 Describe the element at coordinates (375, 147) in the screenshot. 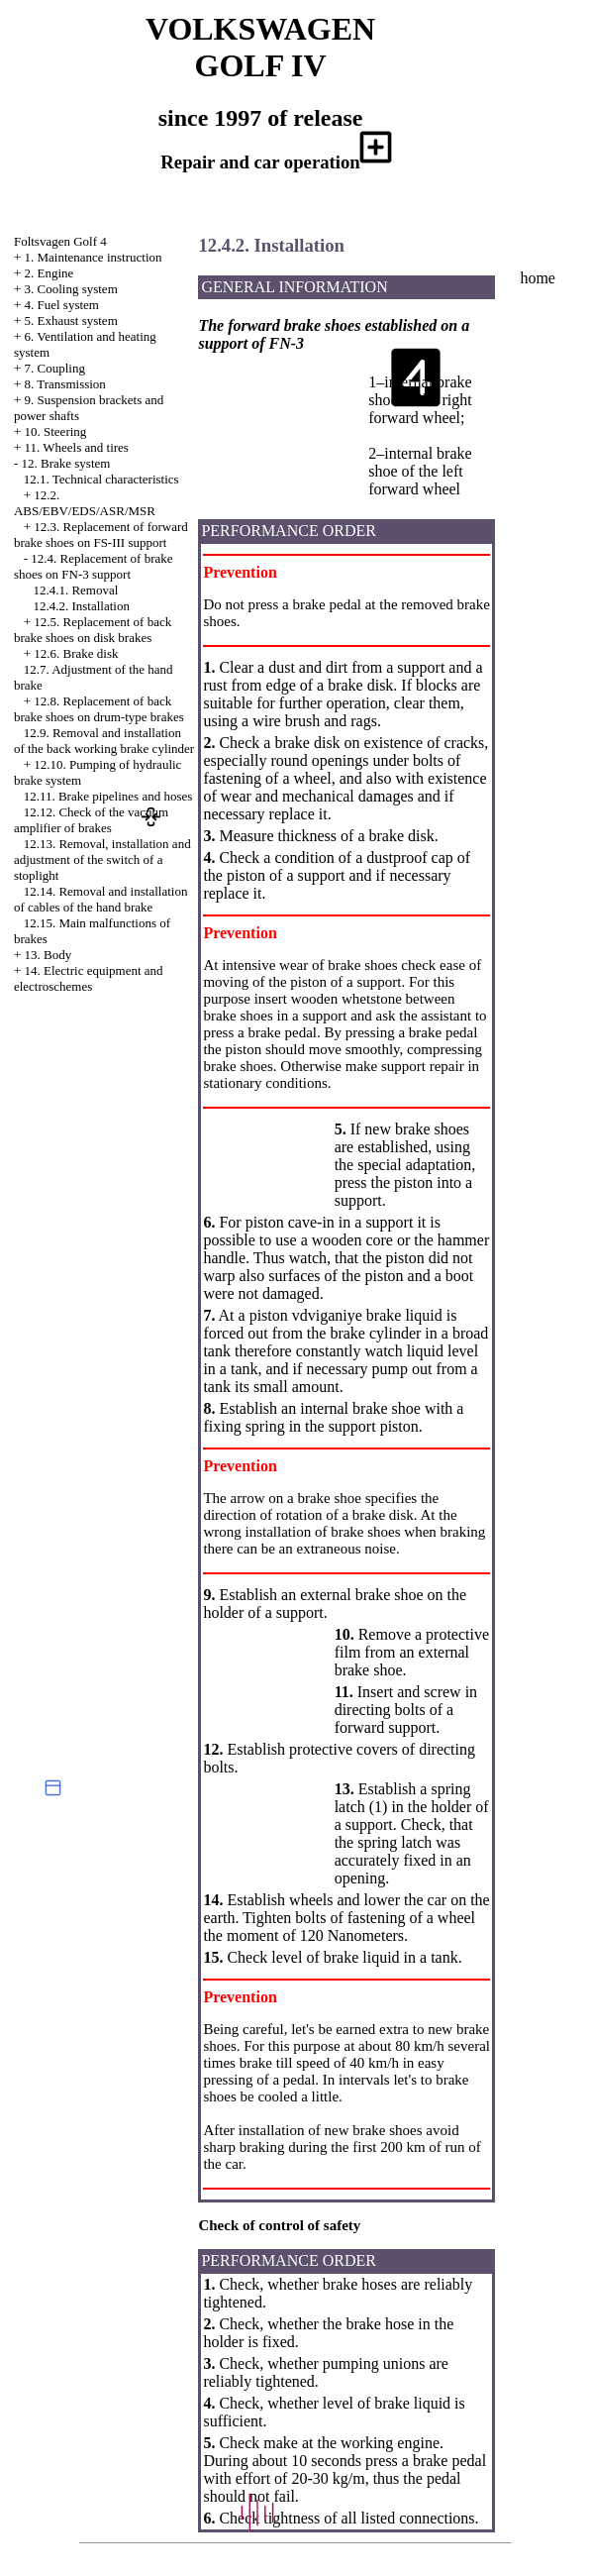

I see `add a new item or content` at that location.